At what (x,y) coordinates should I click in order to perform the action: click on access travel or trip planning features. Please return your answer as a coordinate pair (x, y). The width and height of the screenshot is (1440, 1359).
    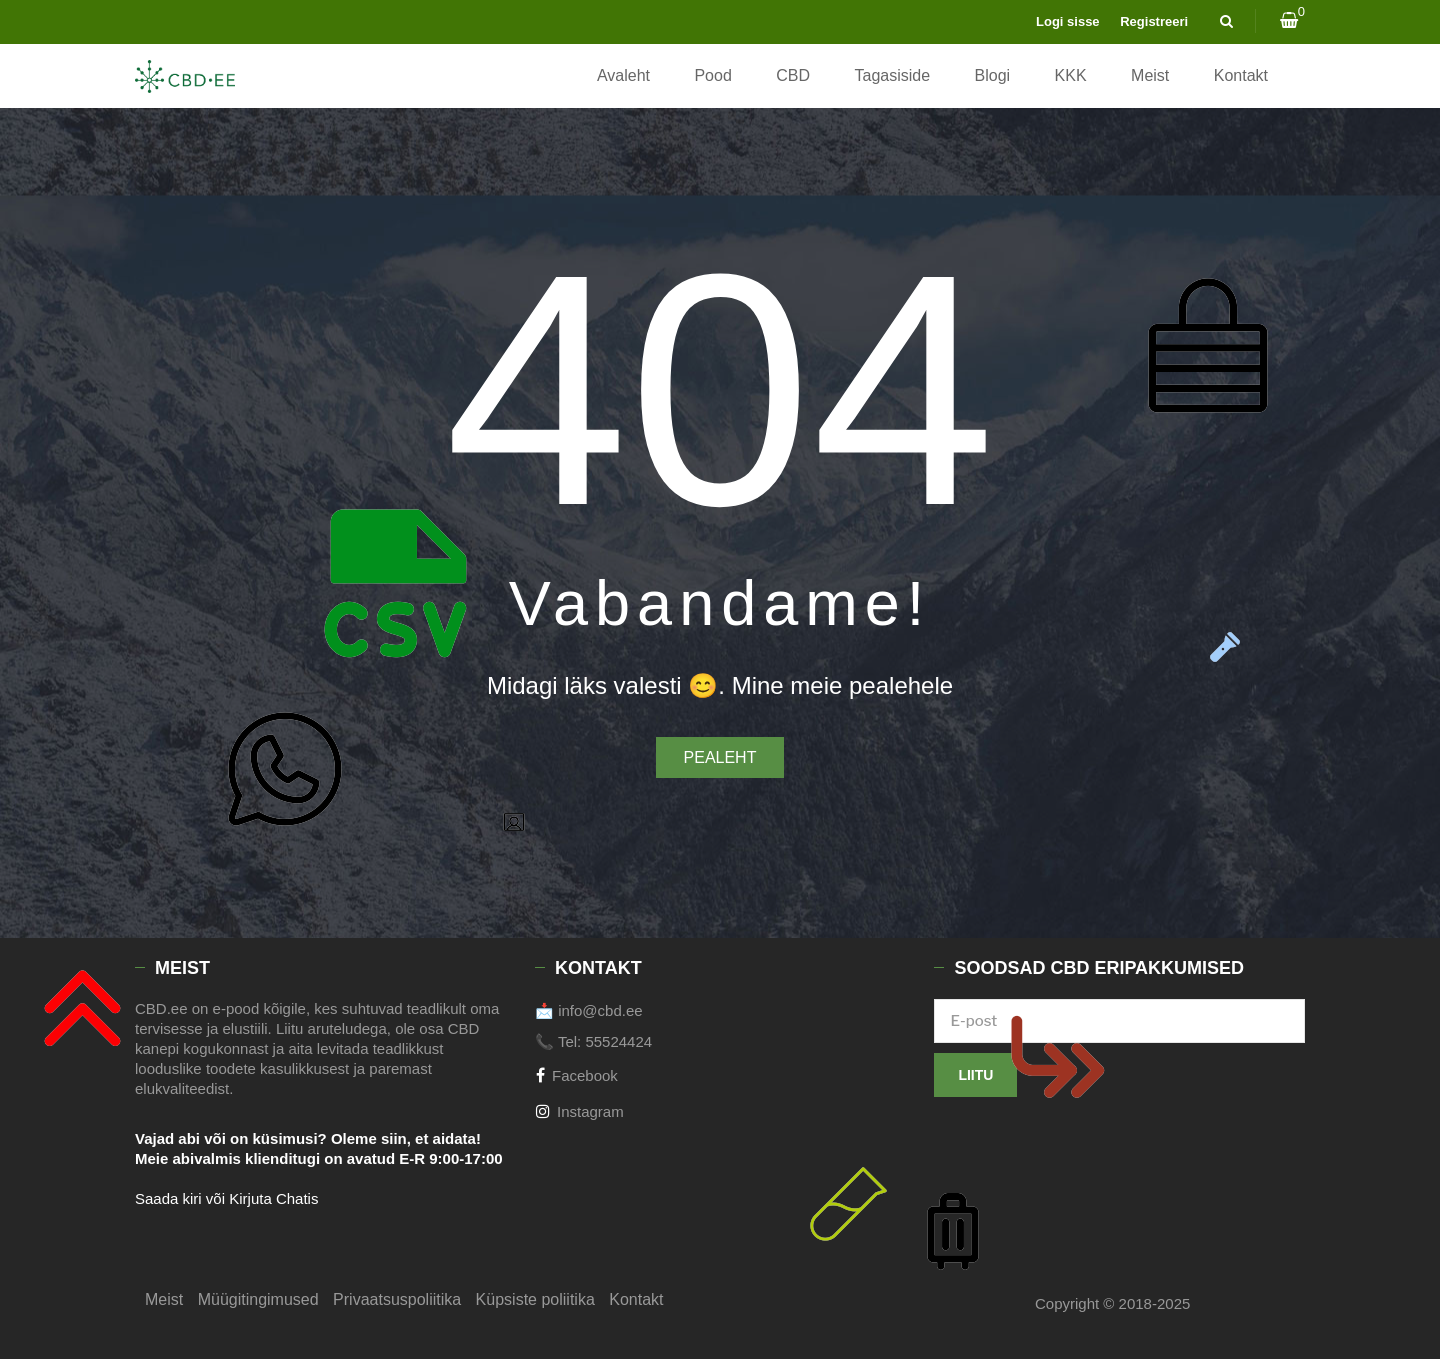
    Looking at the image, I should click on (953, 1232).